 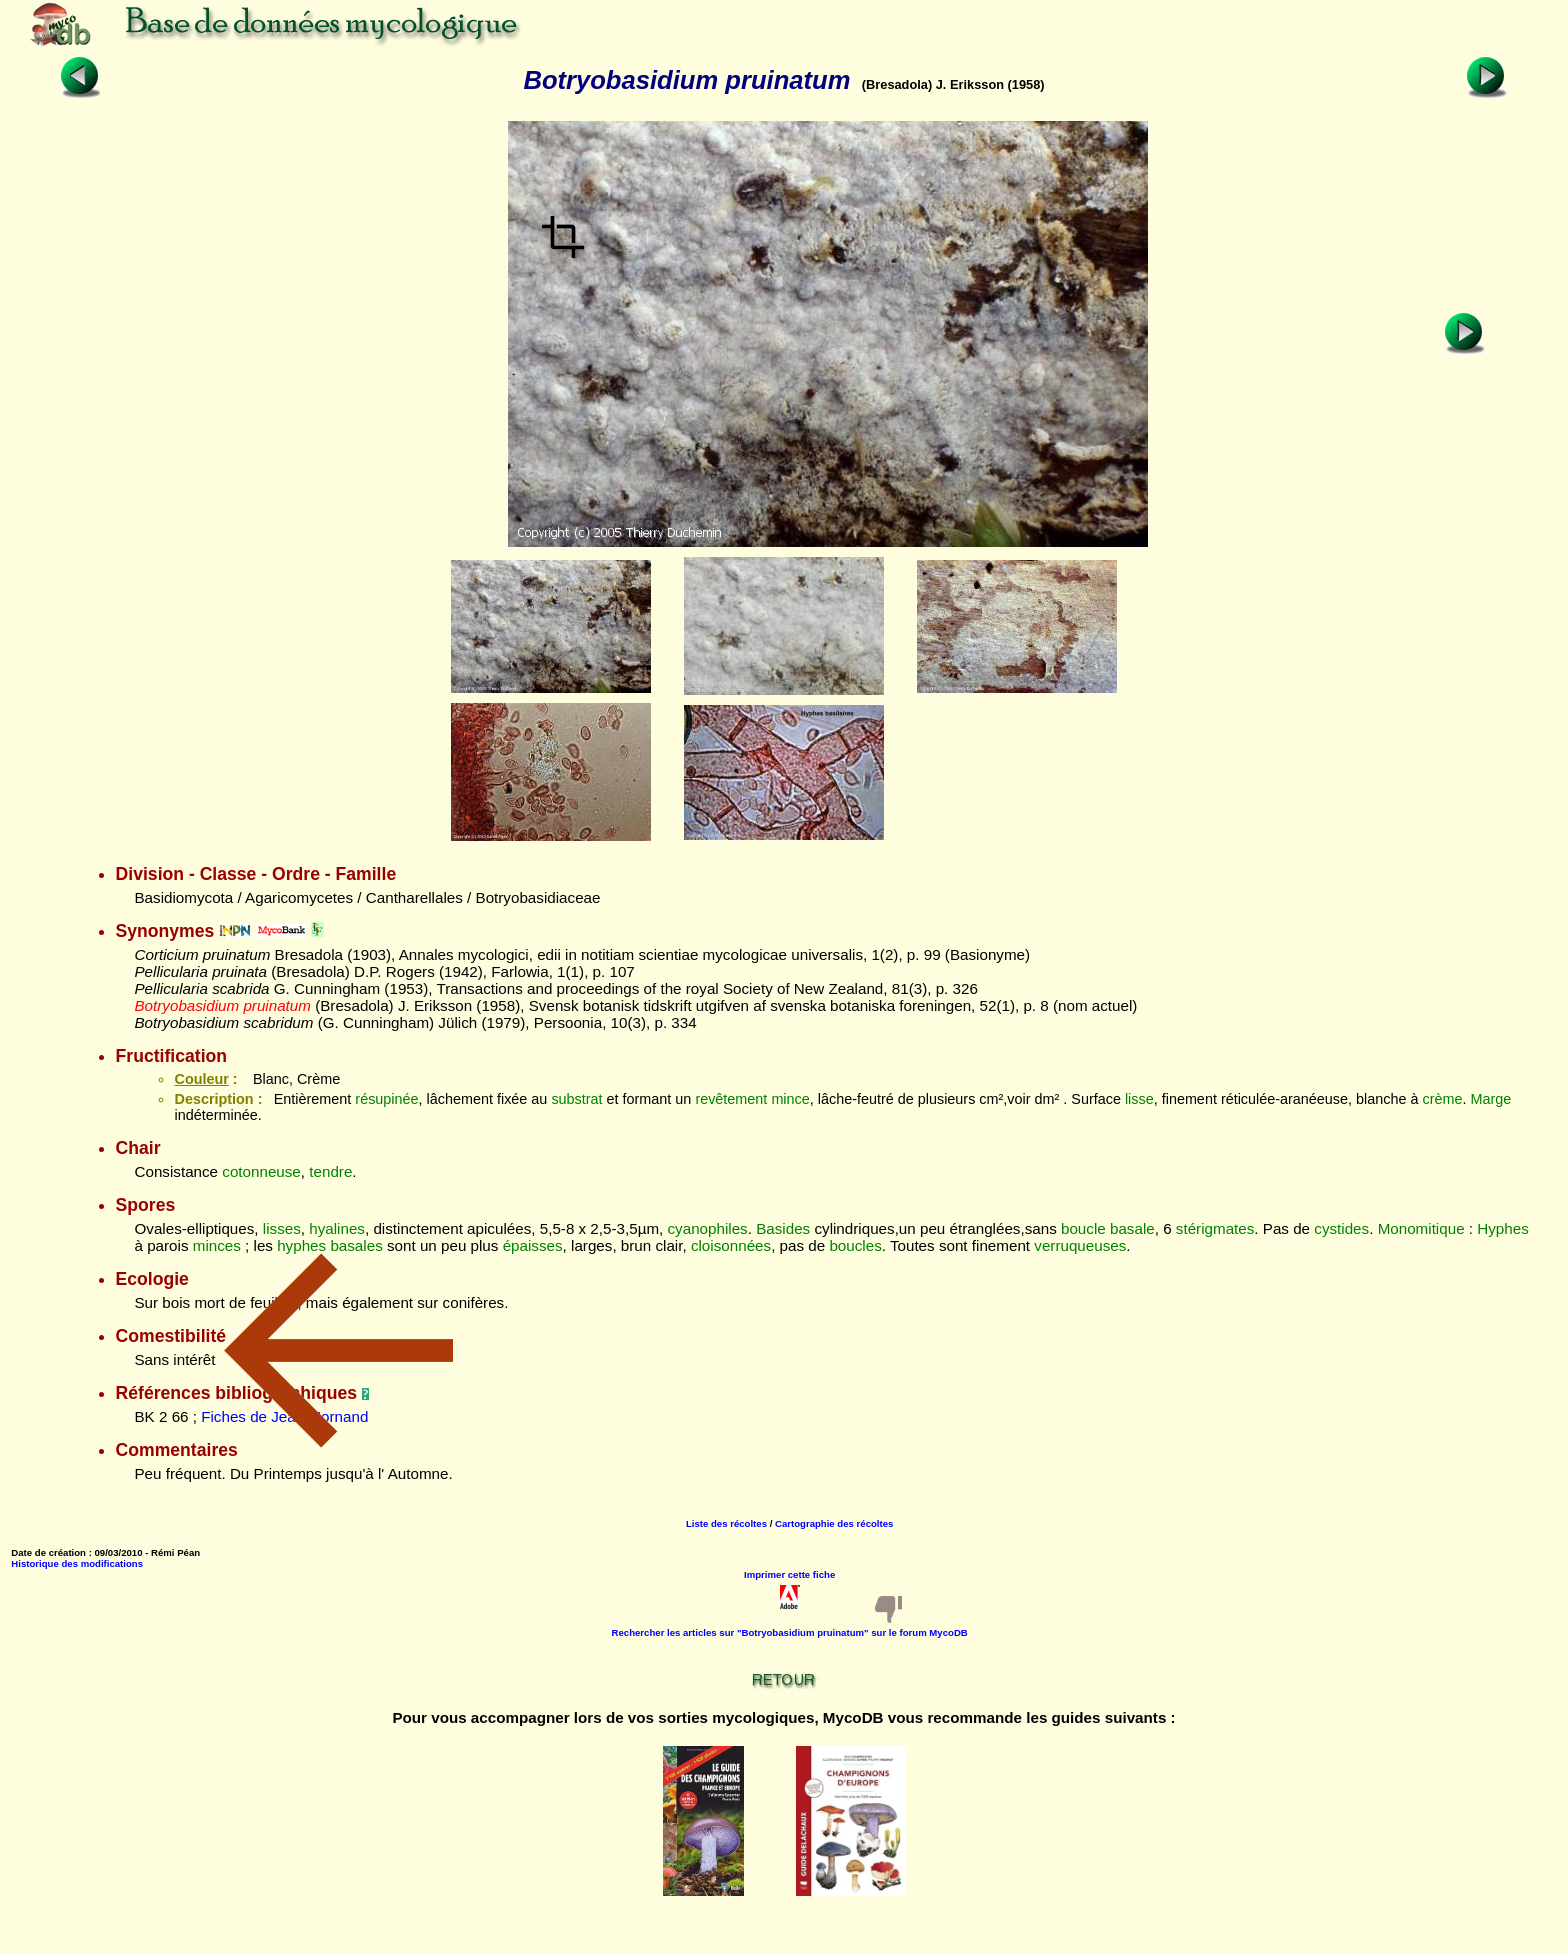 What do you see at coordinates (338, 1350) in the screenshot?
I see `go back to the previous page` at bounding box center [338, 1350].